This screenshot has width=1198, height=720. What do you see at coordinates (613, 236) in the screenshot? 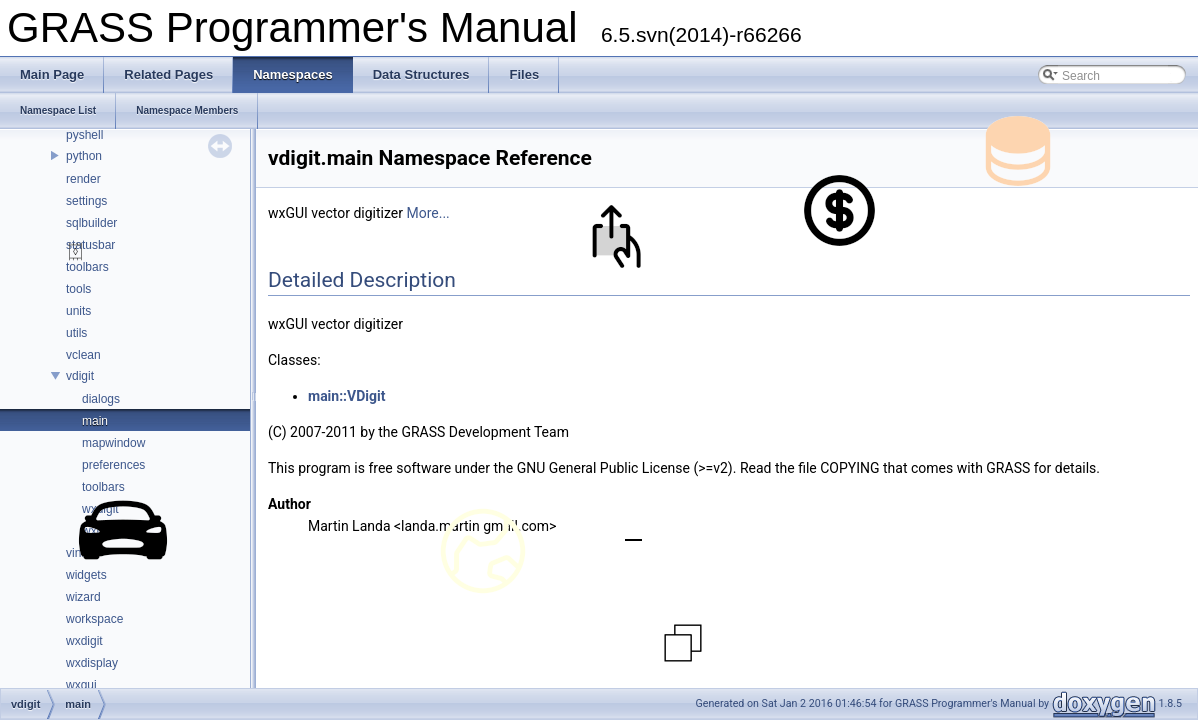
I see `deposit or upload funds manually` at bounding box center [613, 236].